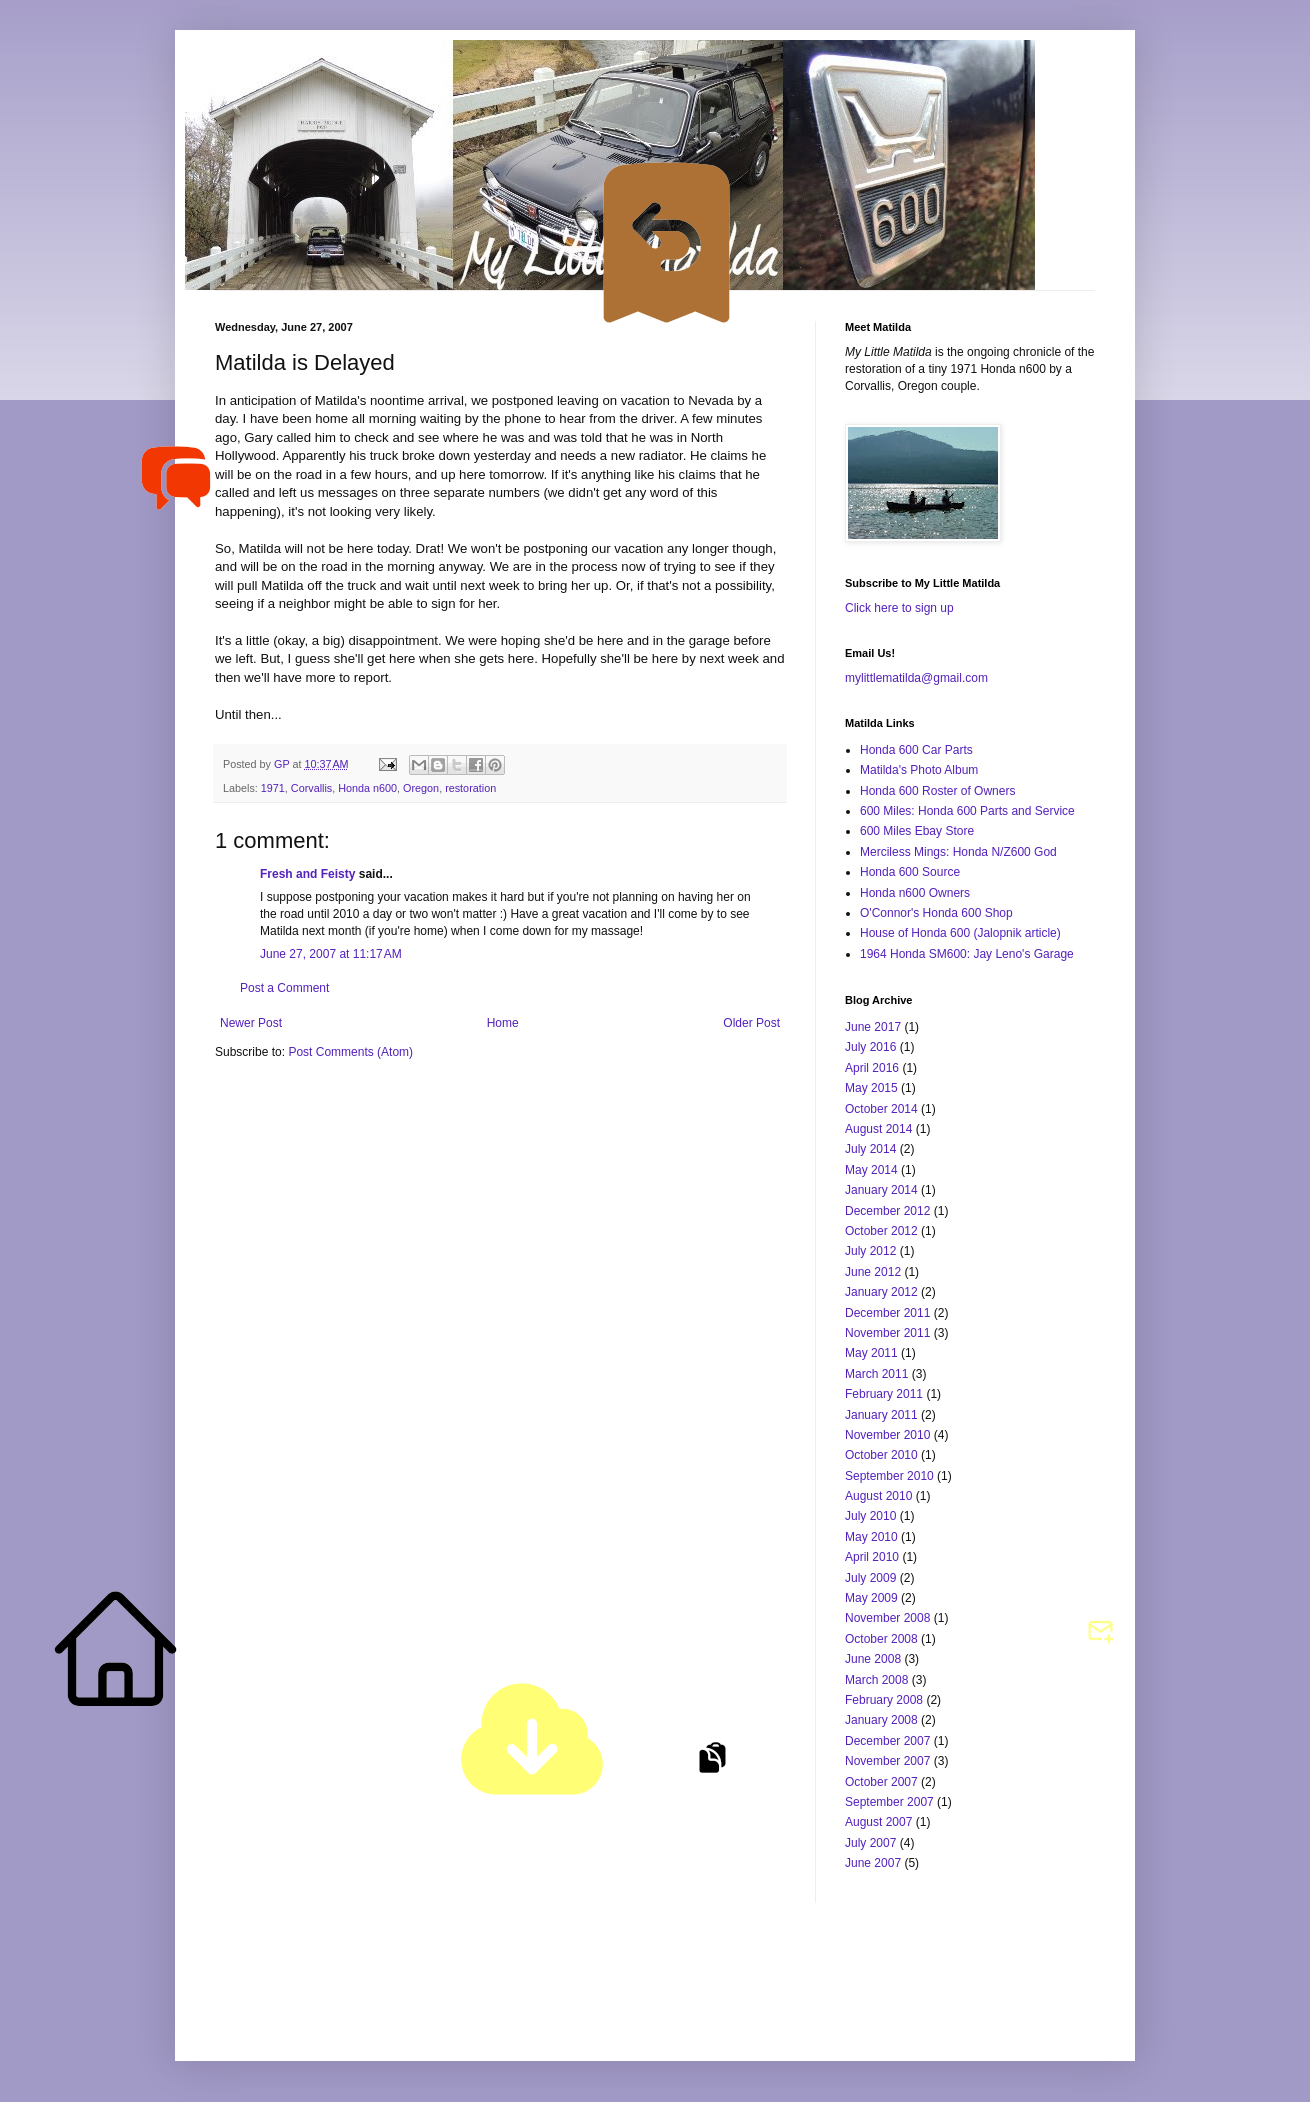 This screenshot has width=1310, height=2102. What do you see at coordinates (666, 242) in the screenshot?
I see `request a refund for a purchase` at bounding box center [666, 242].